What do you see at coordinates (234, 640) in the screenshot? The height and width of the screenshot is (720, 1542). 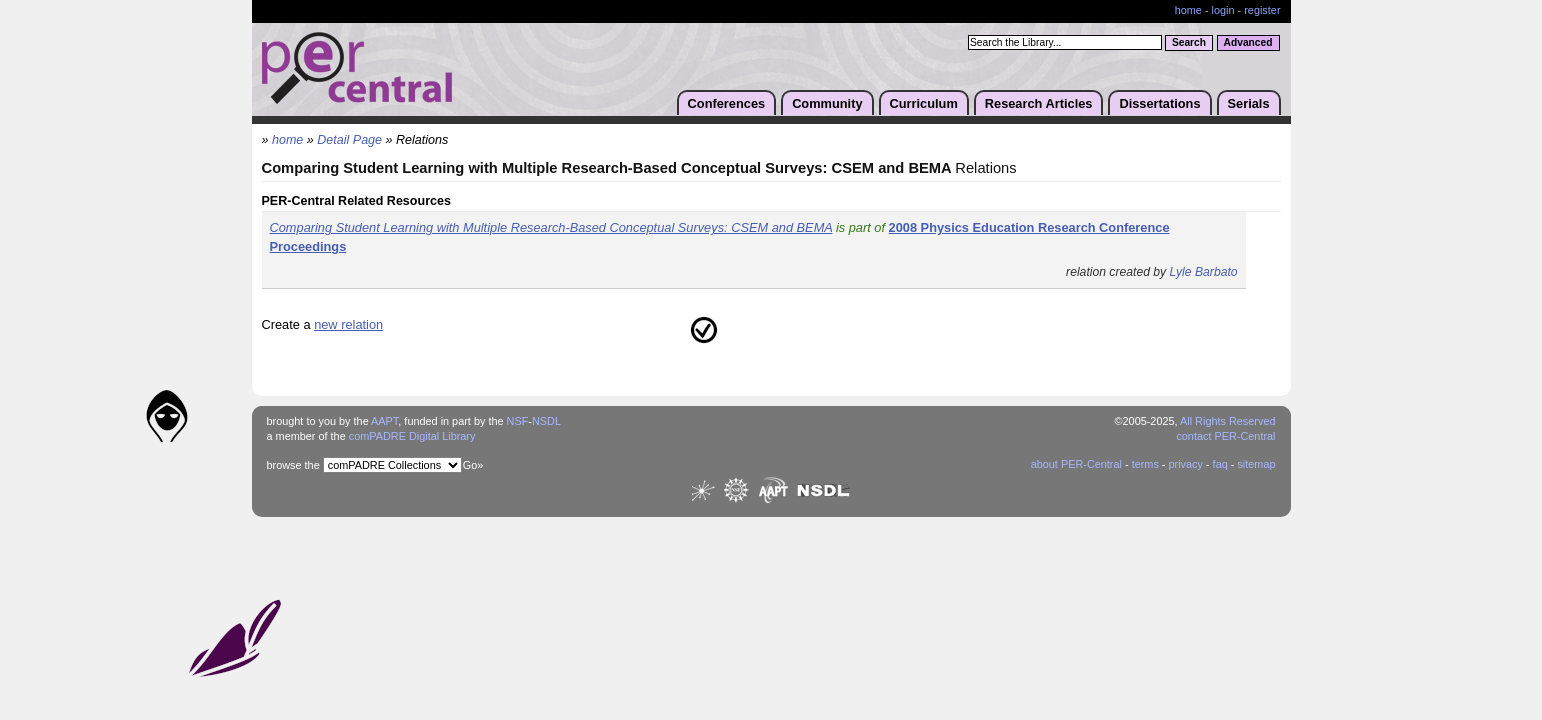 I see `select archer or ranger character class` at bounding box center [234, 640].